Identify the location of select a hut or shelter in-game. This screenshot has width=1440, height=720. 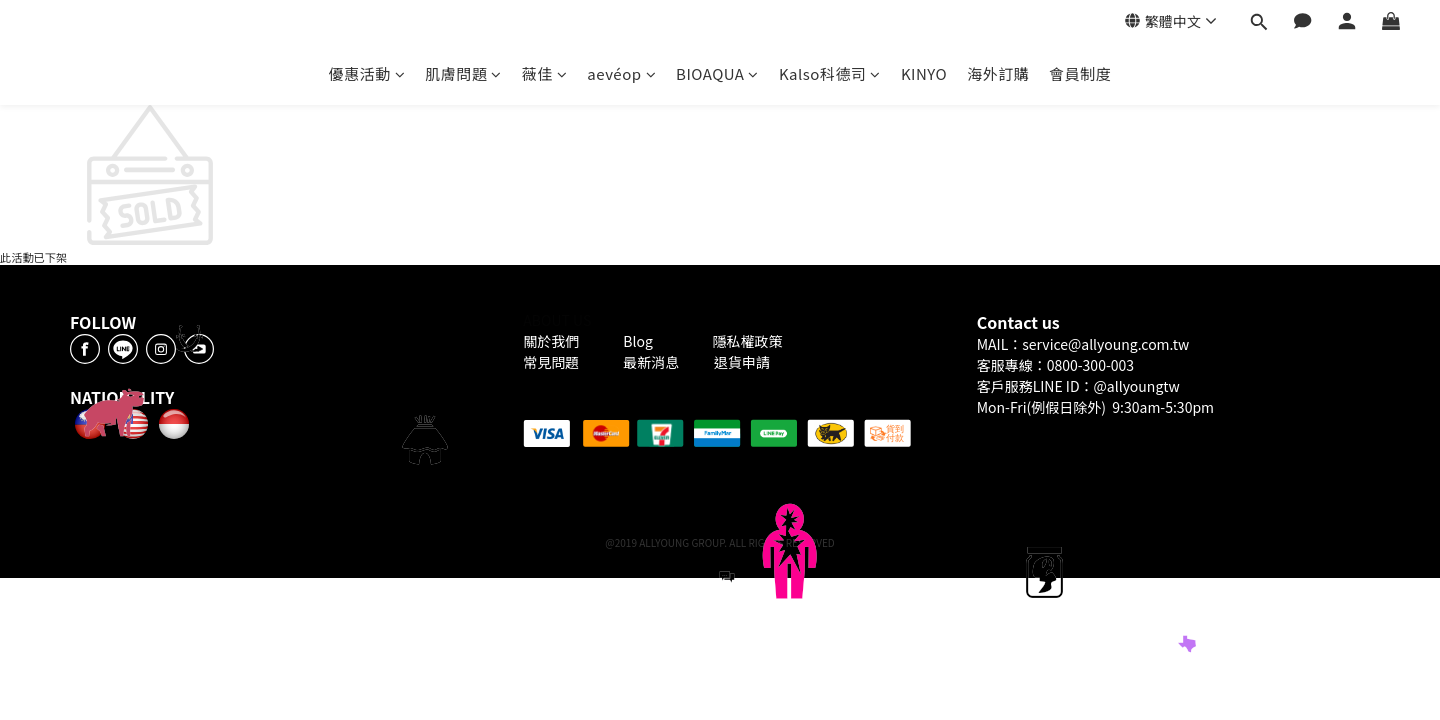
(425, 440).